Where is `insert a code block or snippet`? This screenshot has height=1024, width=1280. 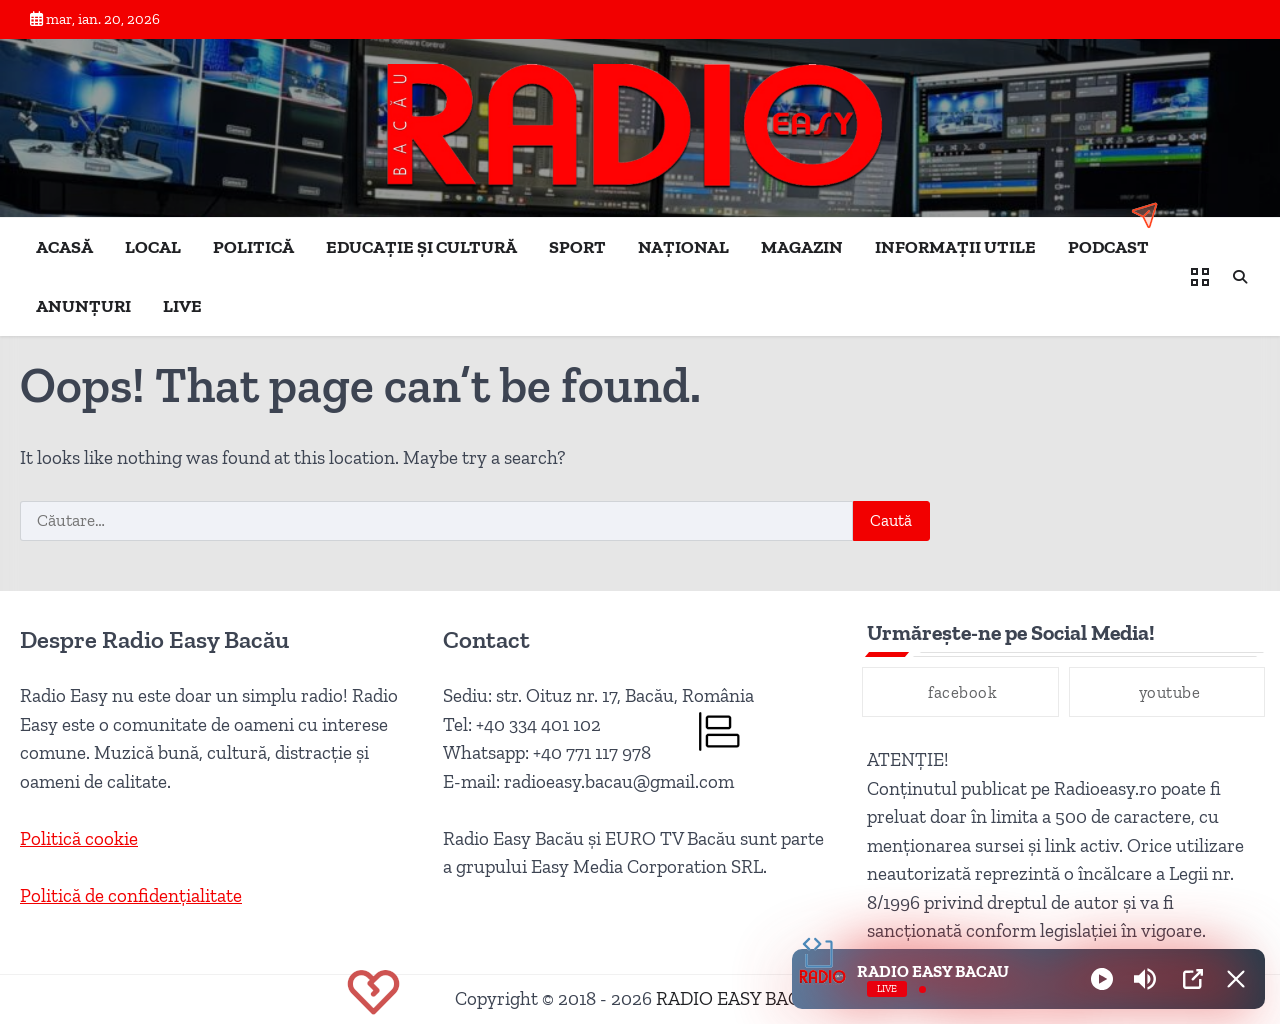
insert a code block or snippet is located at coordinates (819, 954).